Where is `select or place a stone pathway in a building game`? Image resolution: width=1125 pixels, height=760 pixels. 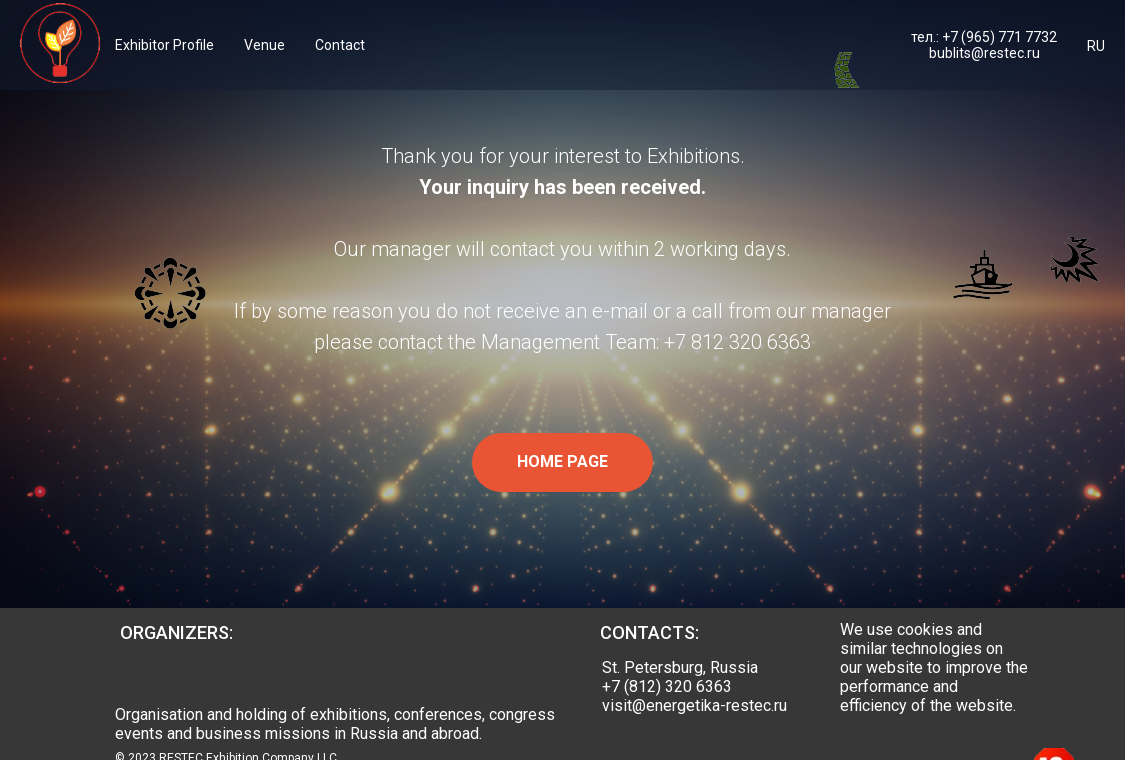
select or place a stone pathway in a building game is located at coordinates (847, 70).